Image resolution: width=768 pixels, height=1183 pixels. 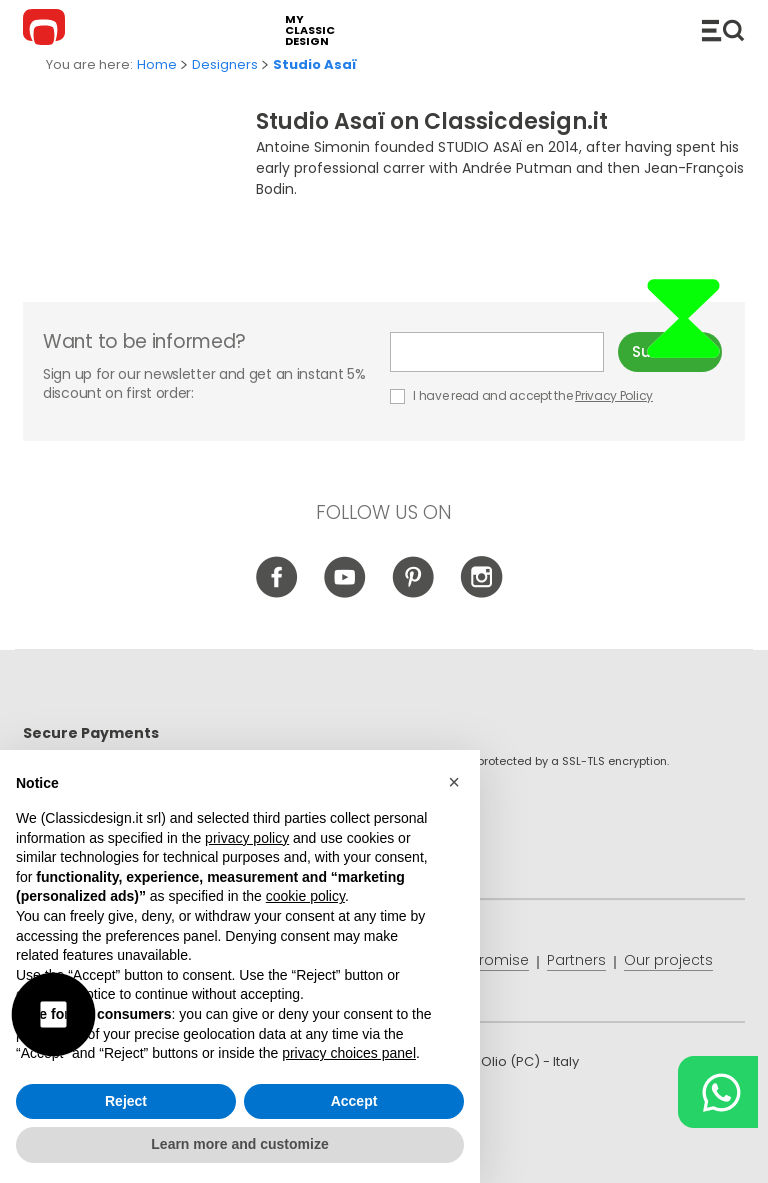 I want to click on indicates loading or processing in progress, so click(x=683, y=318).